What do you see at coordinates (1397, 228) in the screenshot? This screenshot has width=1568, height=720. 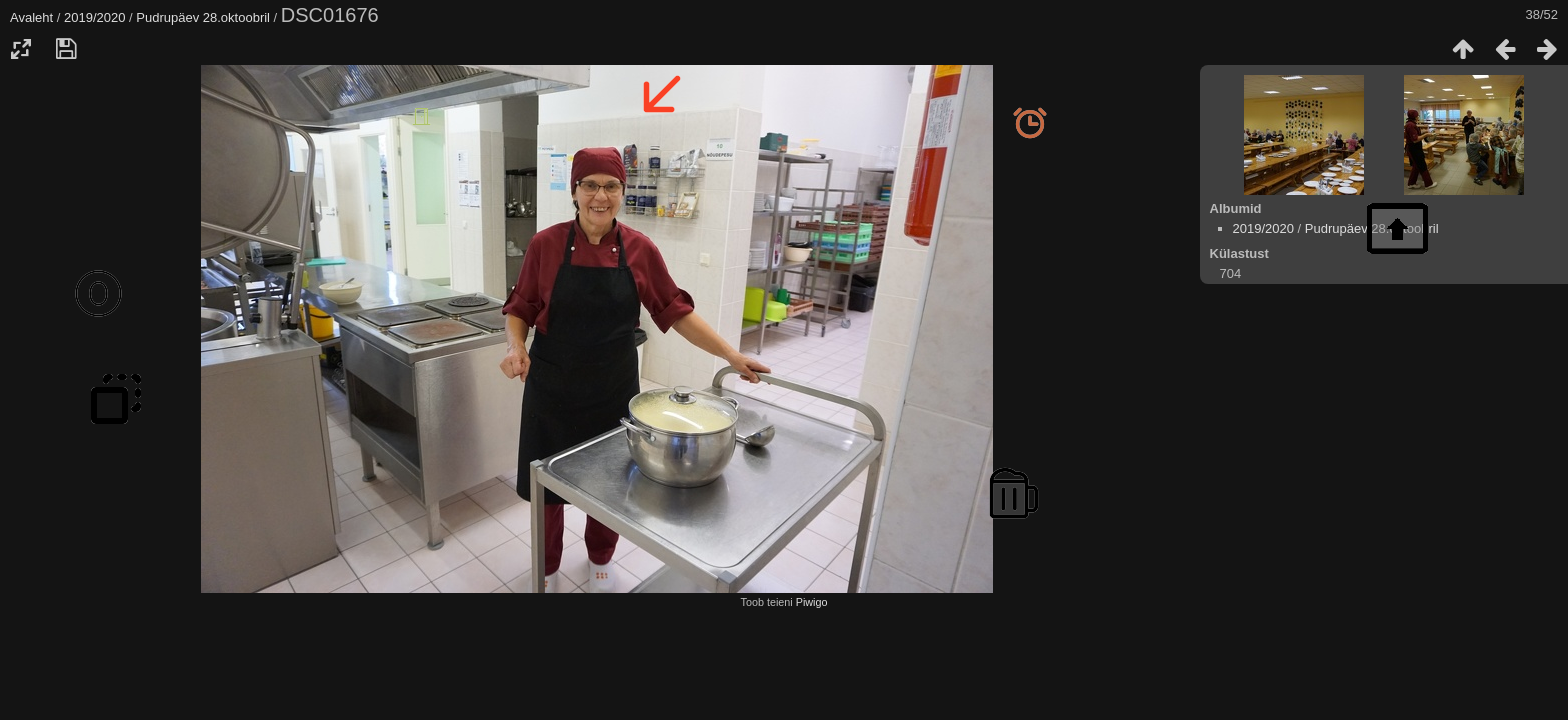 I see `start screen sharing or presentation mode` at bounding box center [1397, 228].